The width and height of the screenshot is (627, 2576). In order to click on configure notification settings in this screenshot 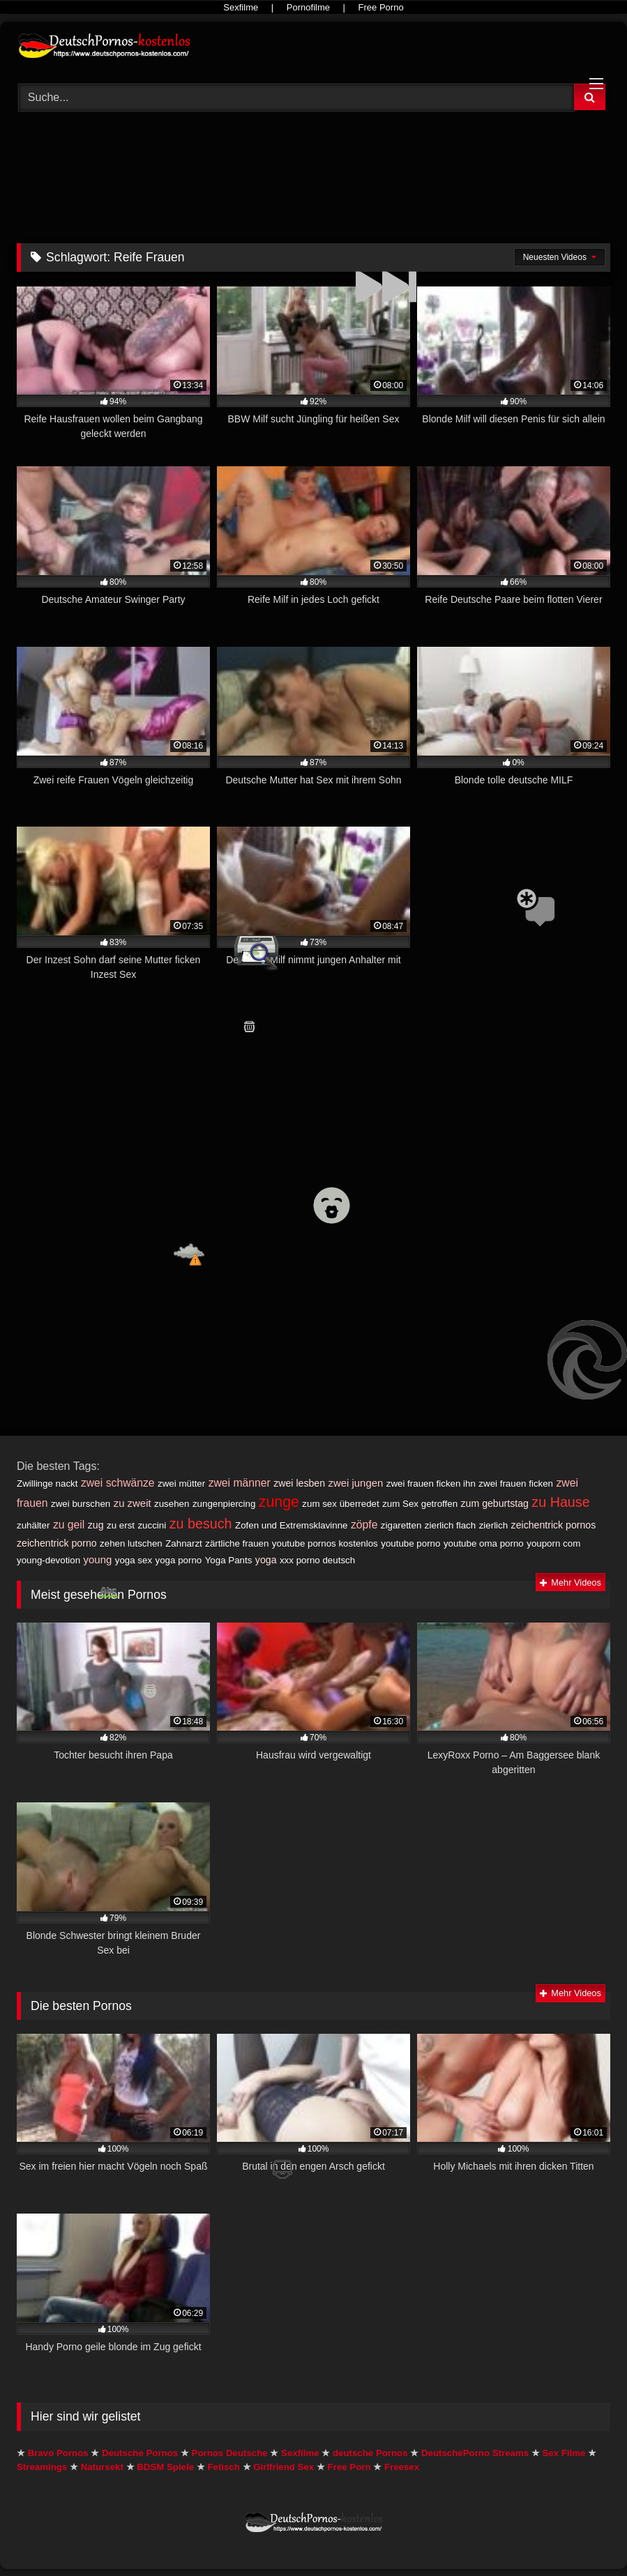, I will do `click(536, 907)`.